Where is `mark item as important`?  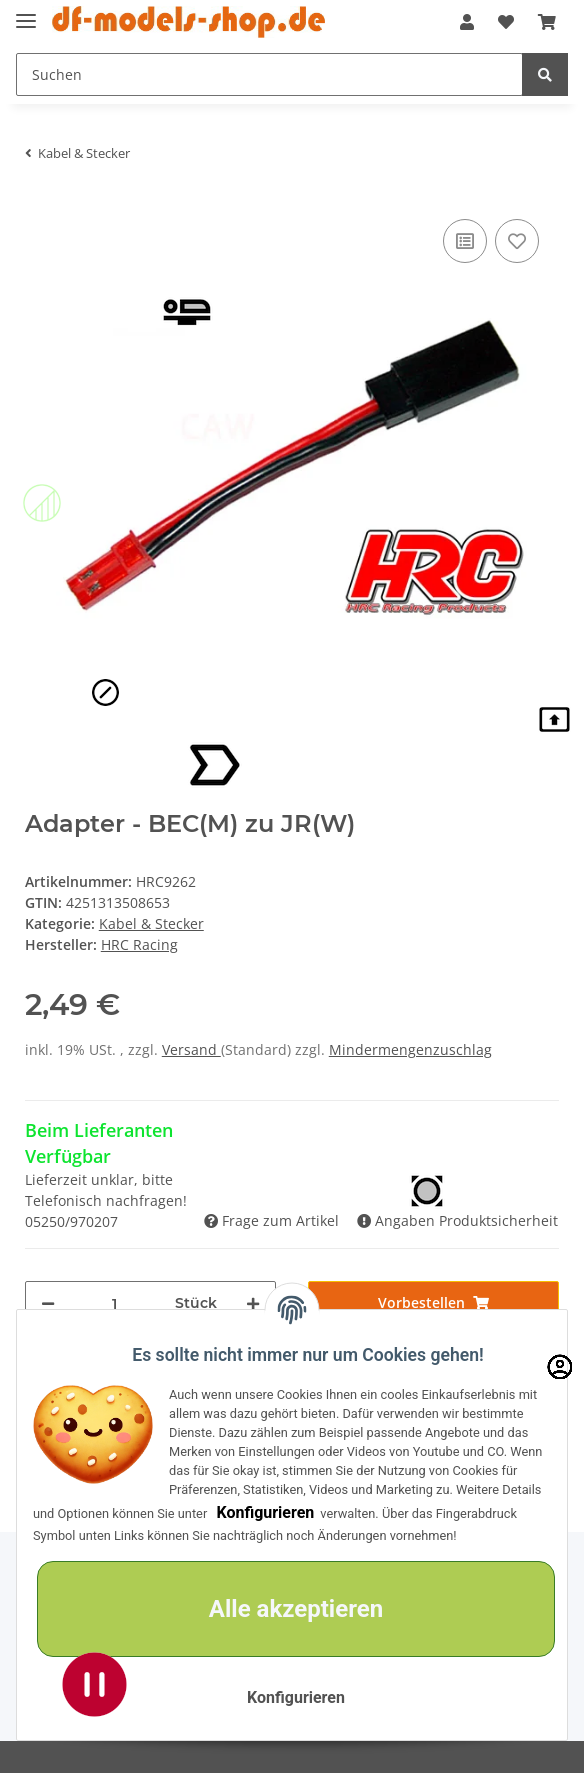
mark item as important is located at coordinates (214, 765).